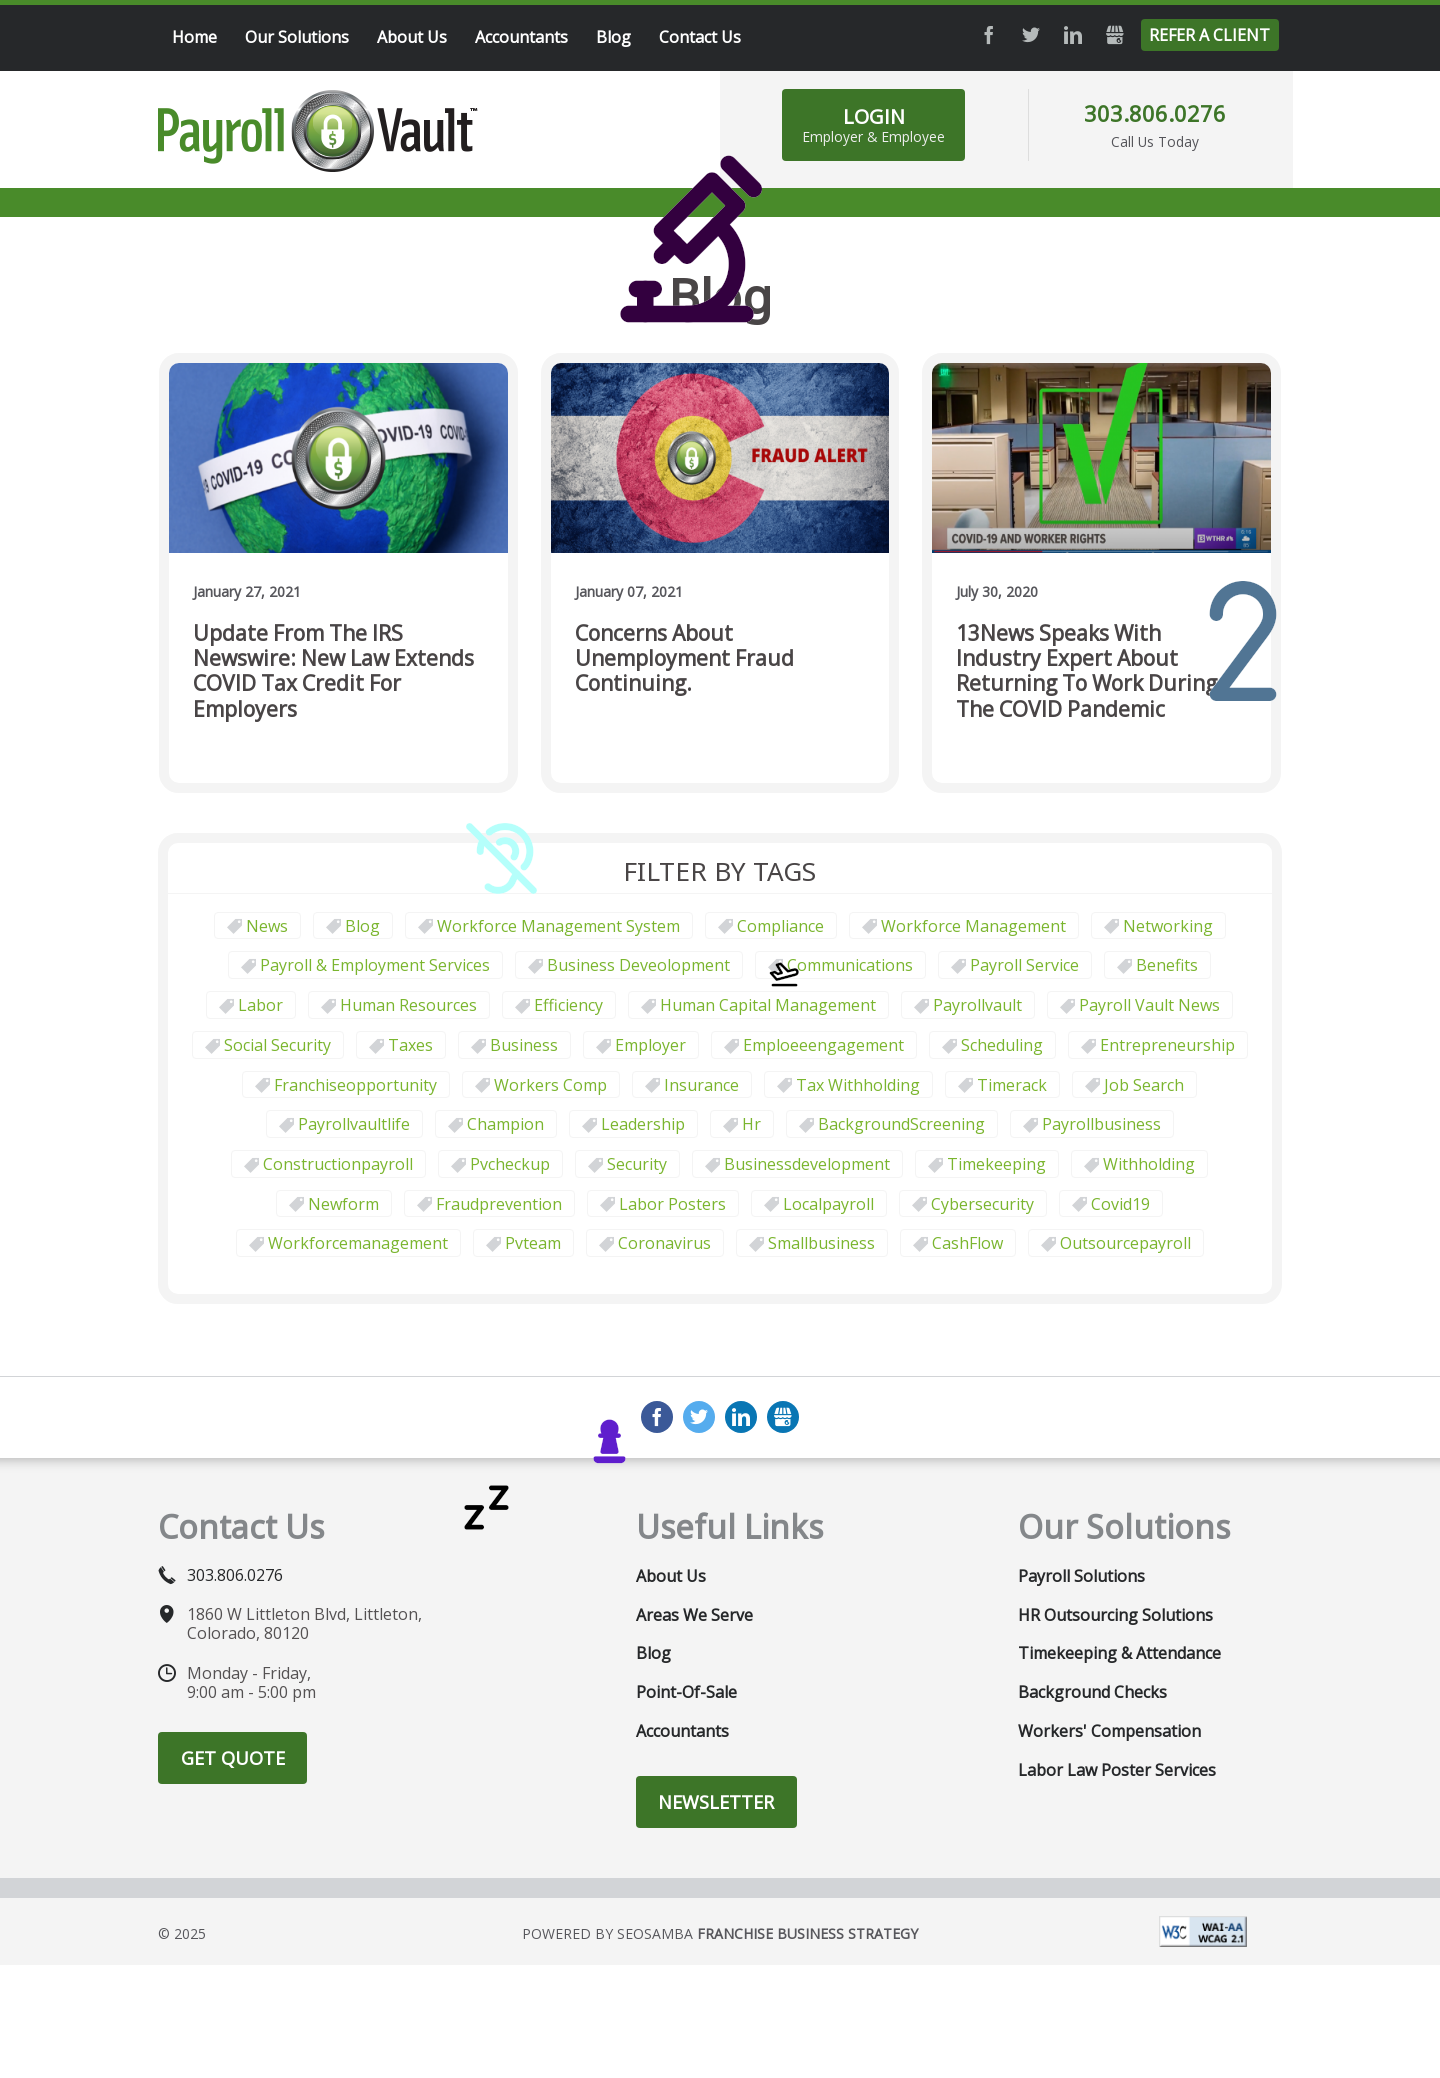  I want to click on mute audio or disable listening, so click(501, 858).